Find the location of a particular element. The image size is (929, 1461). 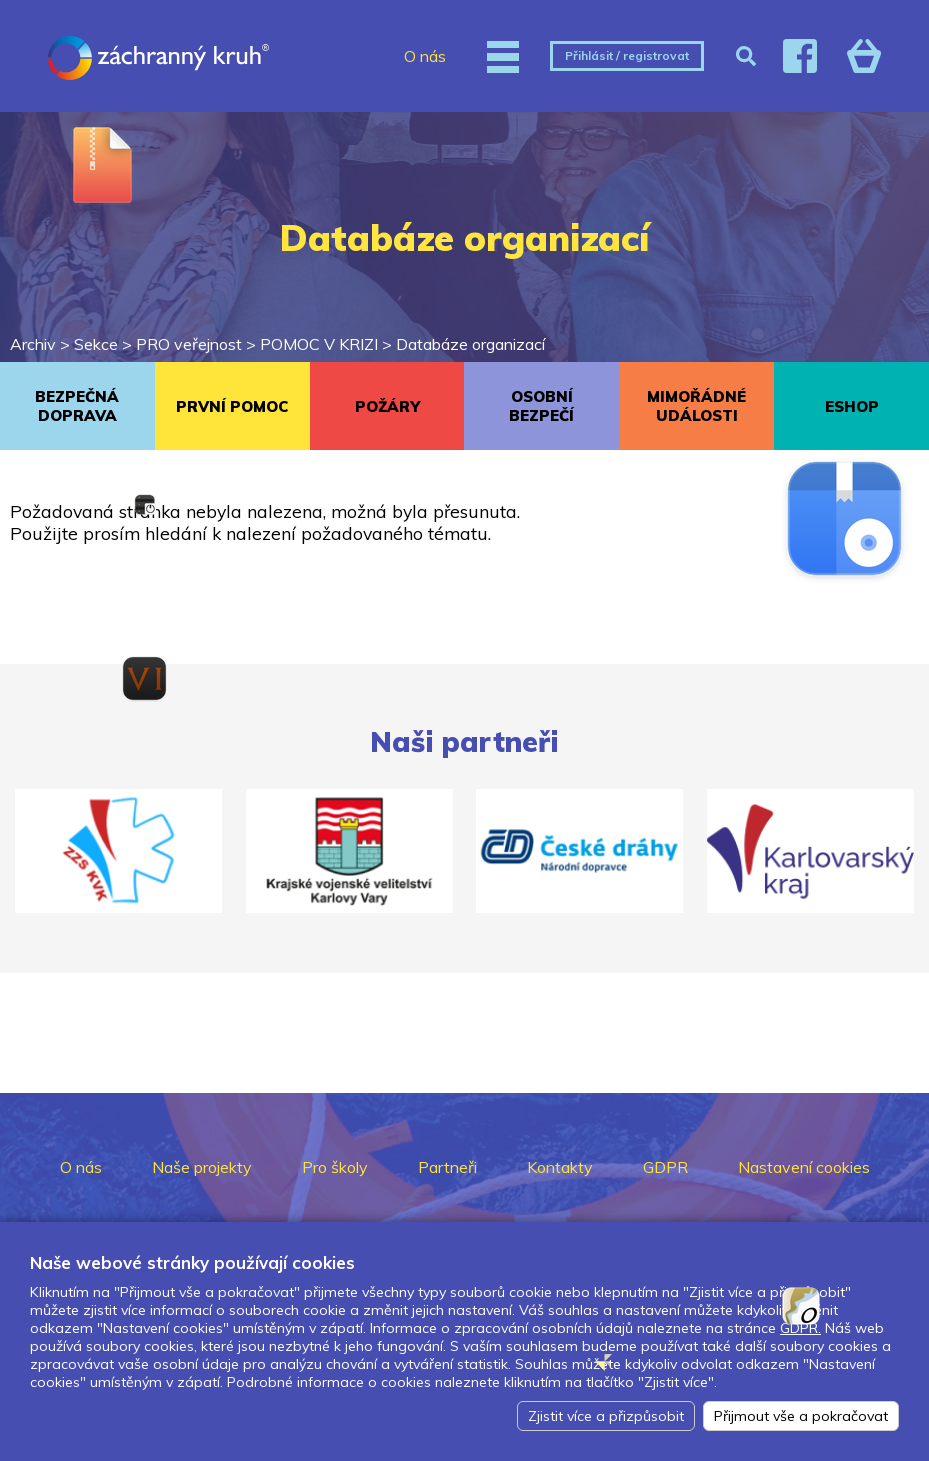

configure network boot server settings is located at coordinates (145, 505).